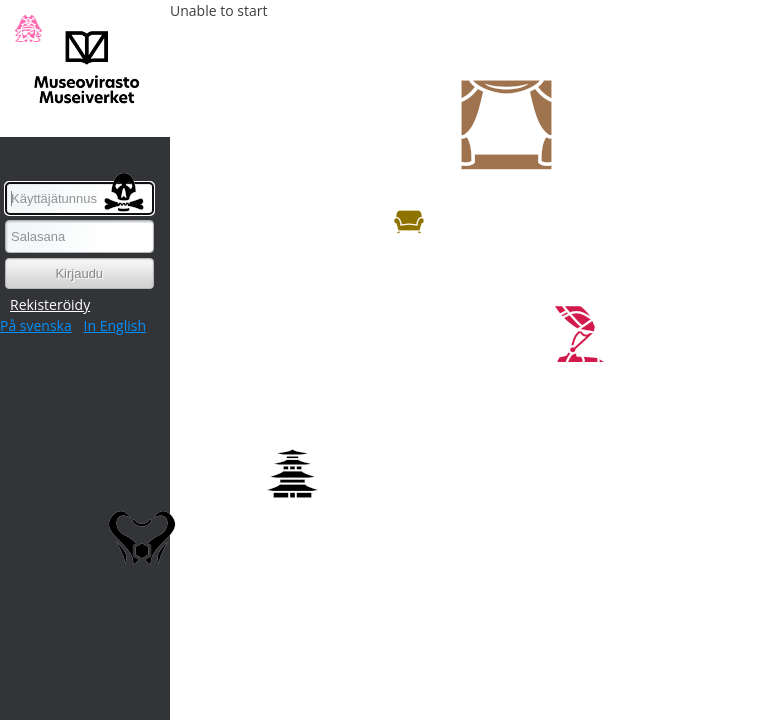  Describe the element at coordinates (409, 222) in the screenshot. I see `browse furniture or home decor items` at that location.